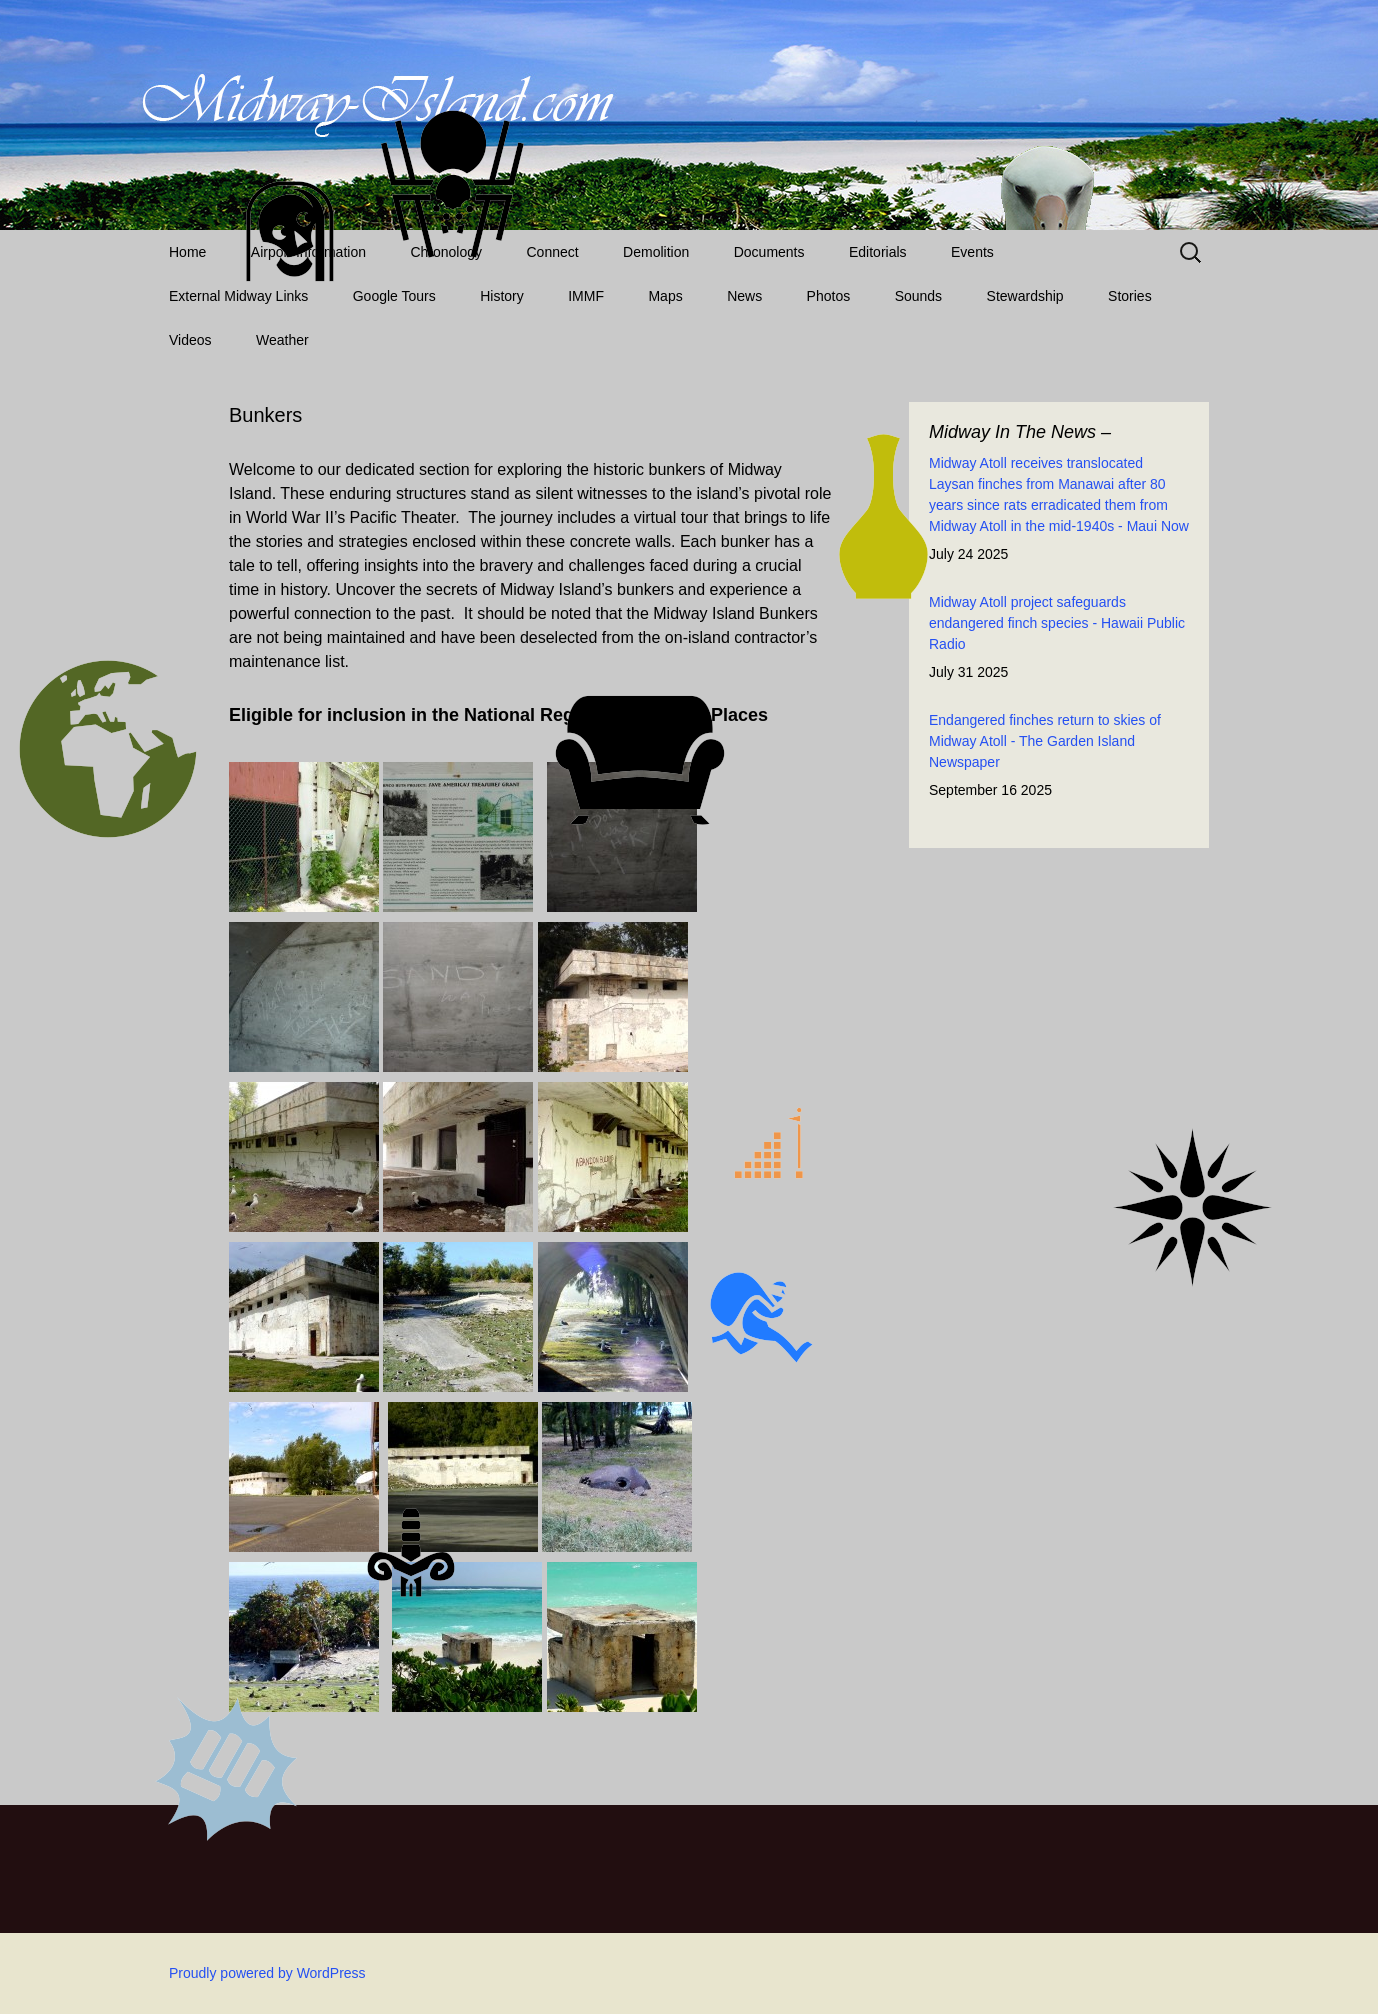 This screenshot has height=2014, width=1378. Describe the element at coordinates (1192, 1207) in the screenshot. I see `indicates a hazard or danger zone in gameplay` at that location.